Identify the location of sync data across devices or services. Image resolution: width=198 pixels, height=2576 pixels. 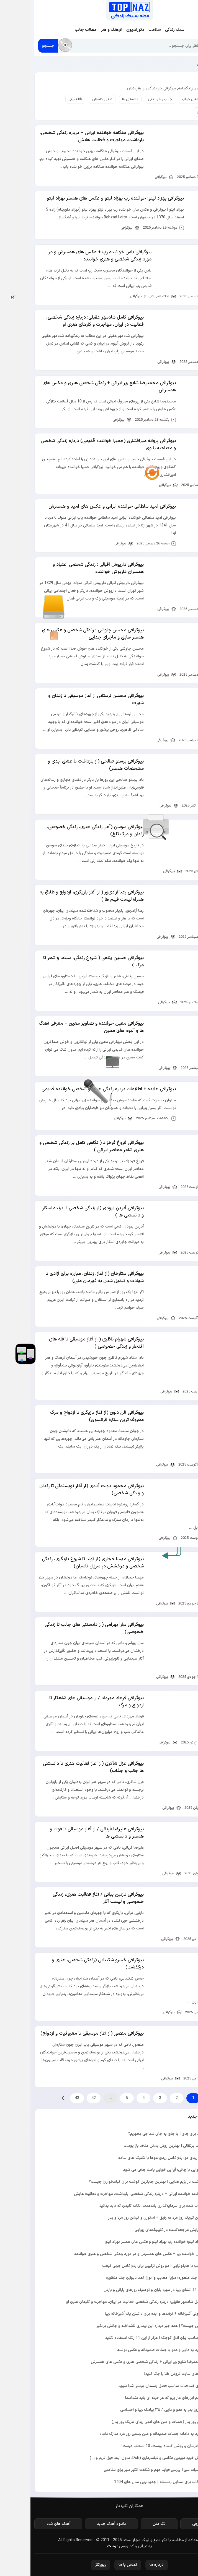
(152, 472).